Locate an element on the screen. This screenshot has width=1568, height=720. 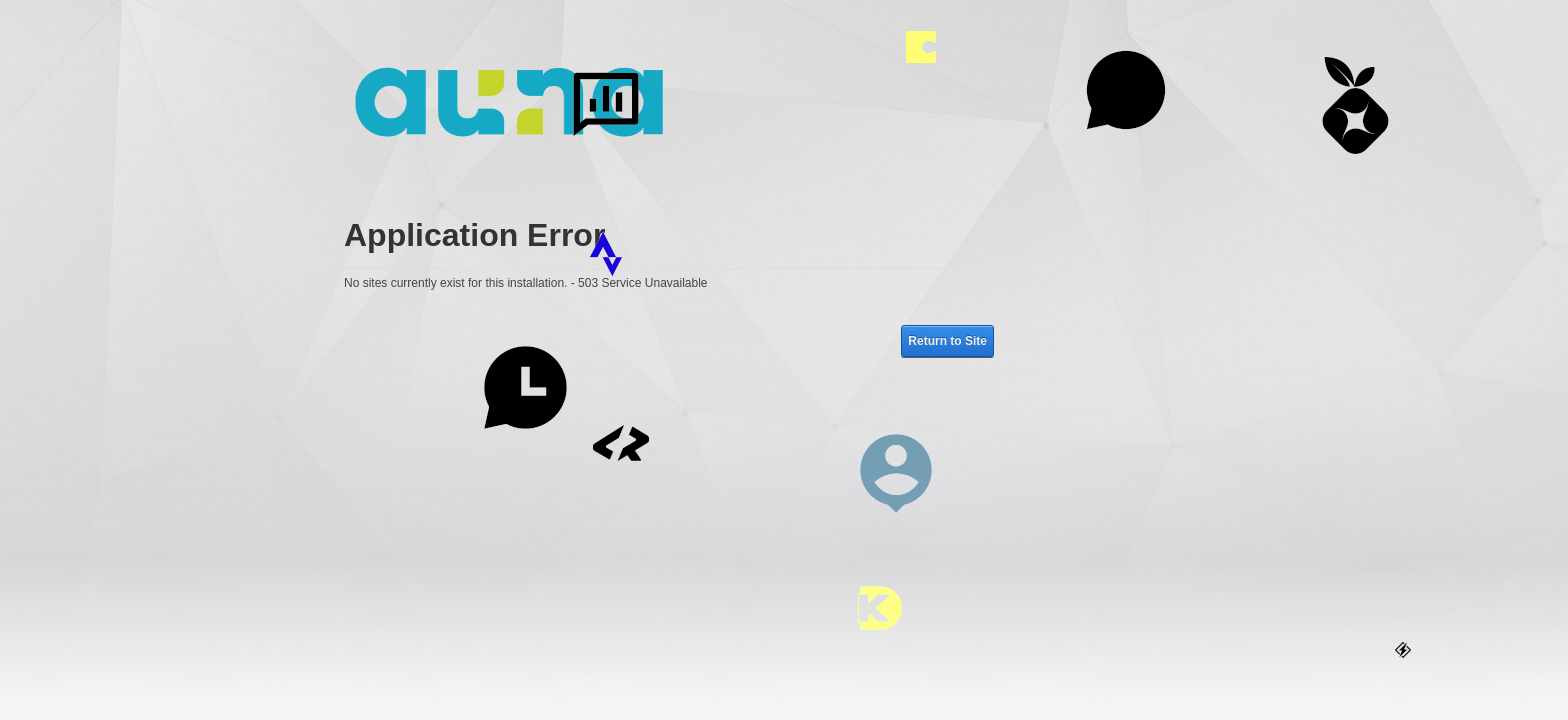
open Pi-hole network ad blocker settings is located at coordinates (1355, 105).